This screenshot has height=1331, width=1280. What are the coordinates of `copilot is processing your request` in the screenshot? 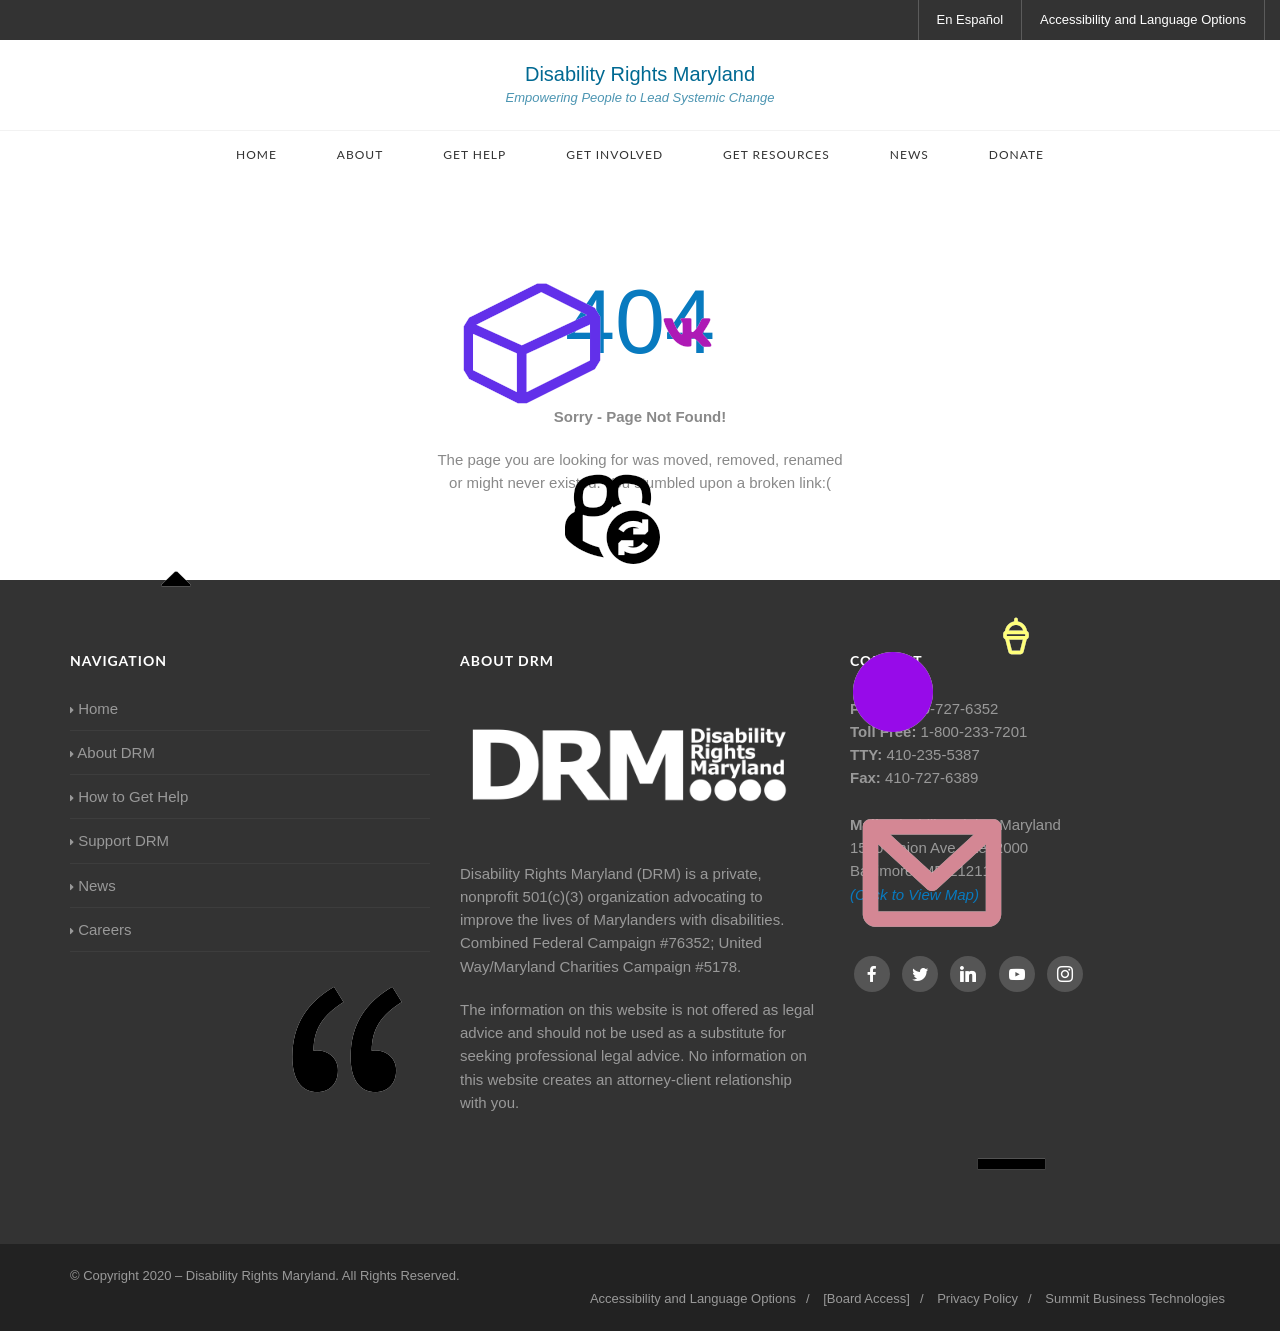 It's located at (612, 516).